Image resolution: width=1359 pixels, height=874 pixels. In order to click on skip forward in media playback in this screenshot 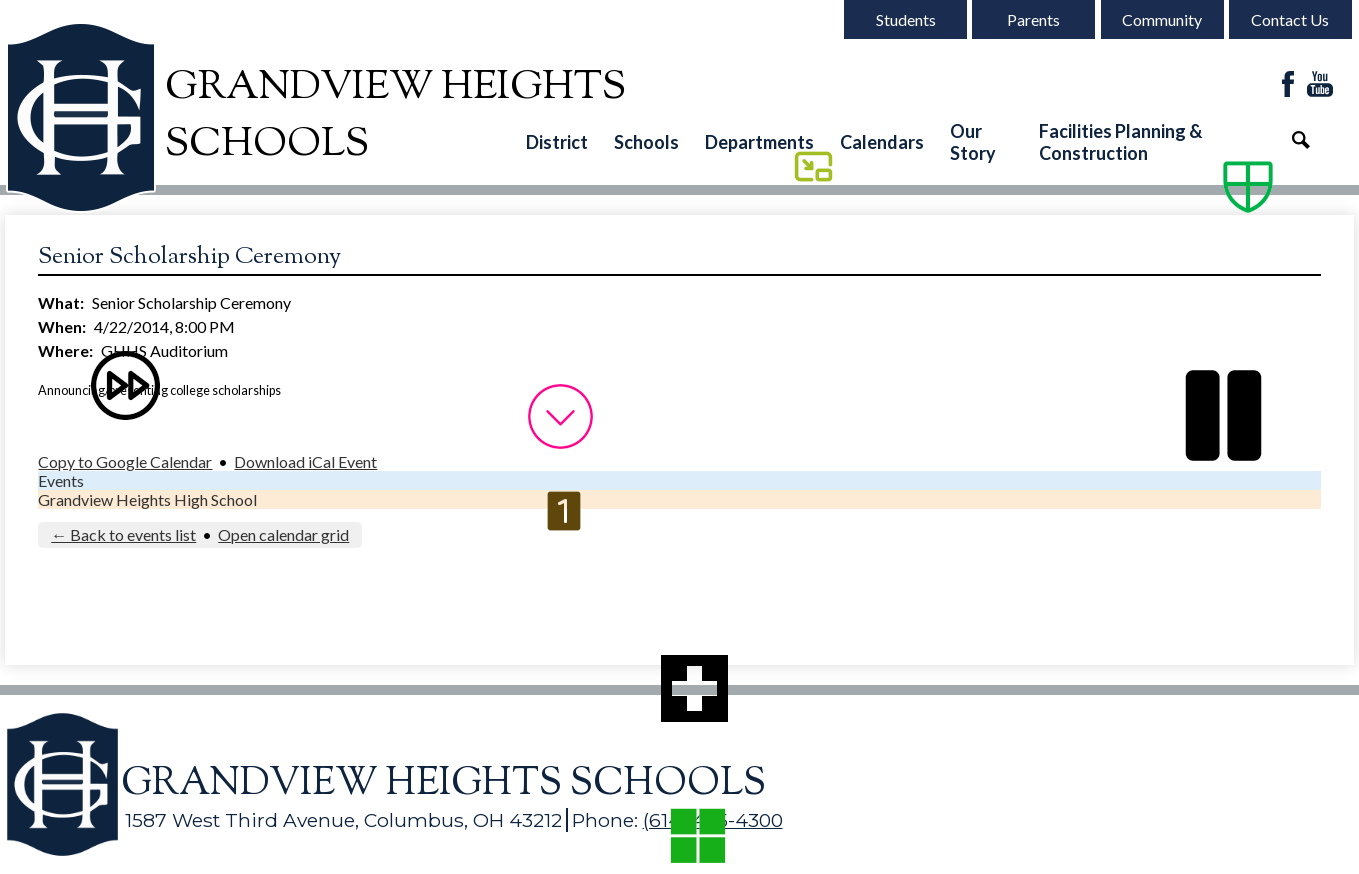, I will do `click(125, 385)`.